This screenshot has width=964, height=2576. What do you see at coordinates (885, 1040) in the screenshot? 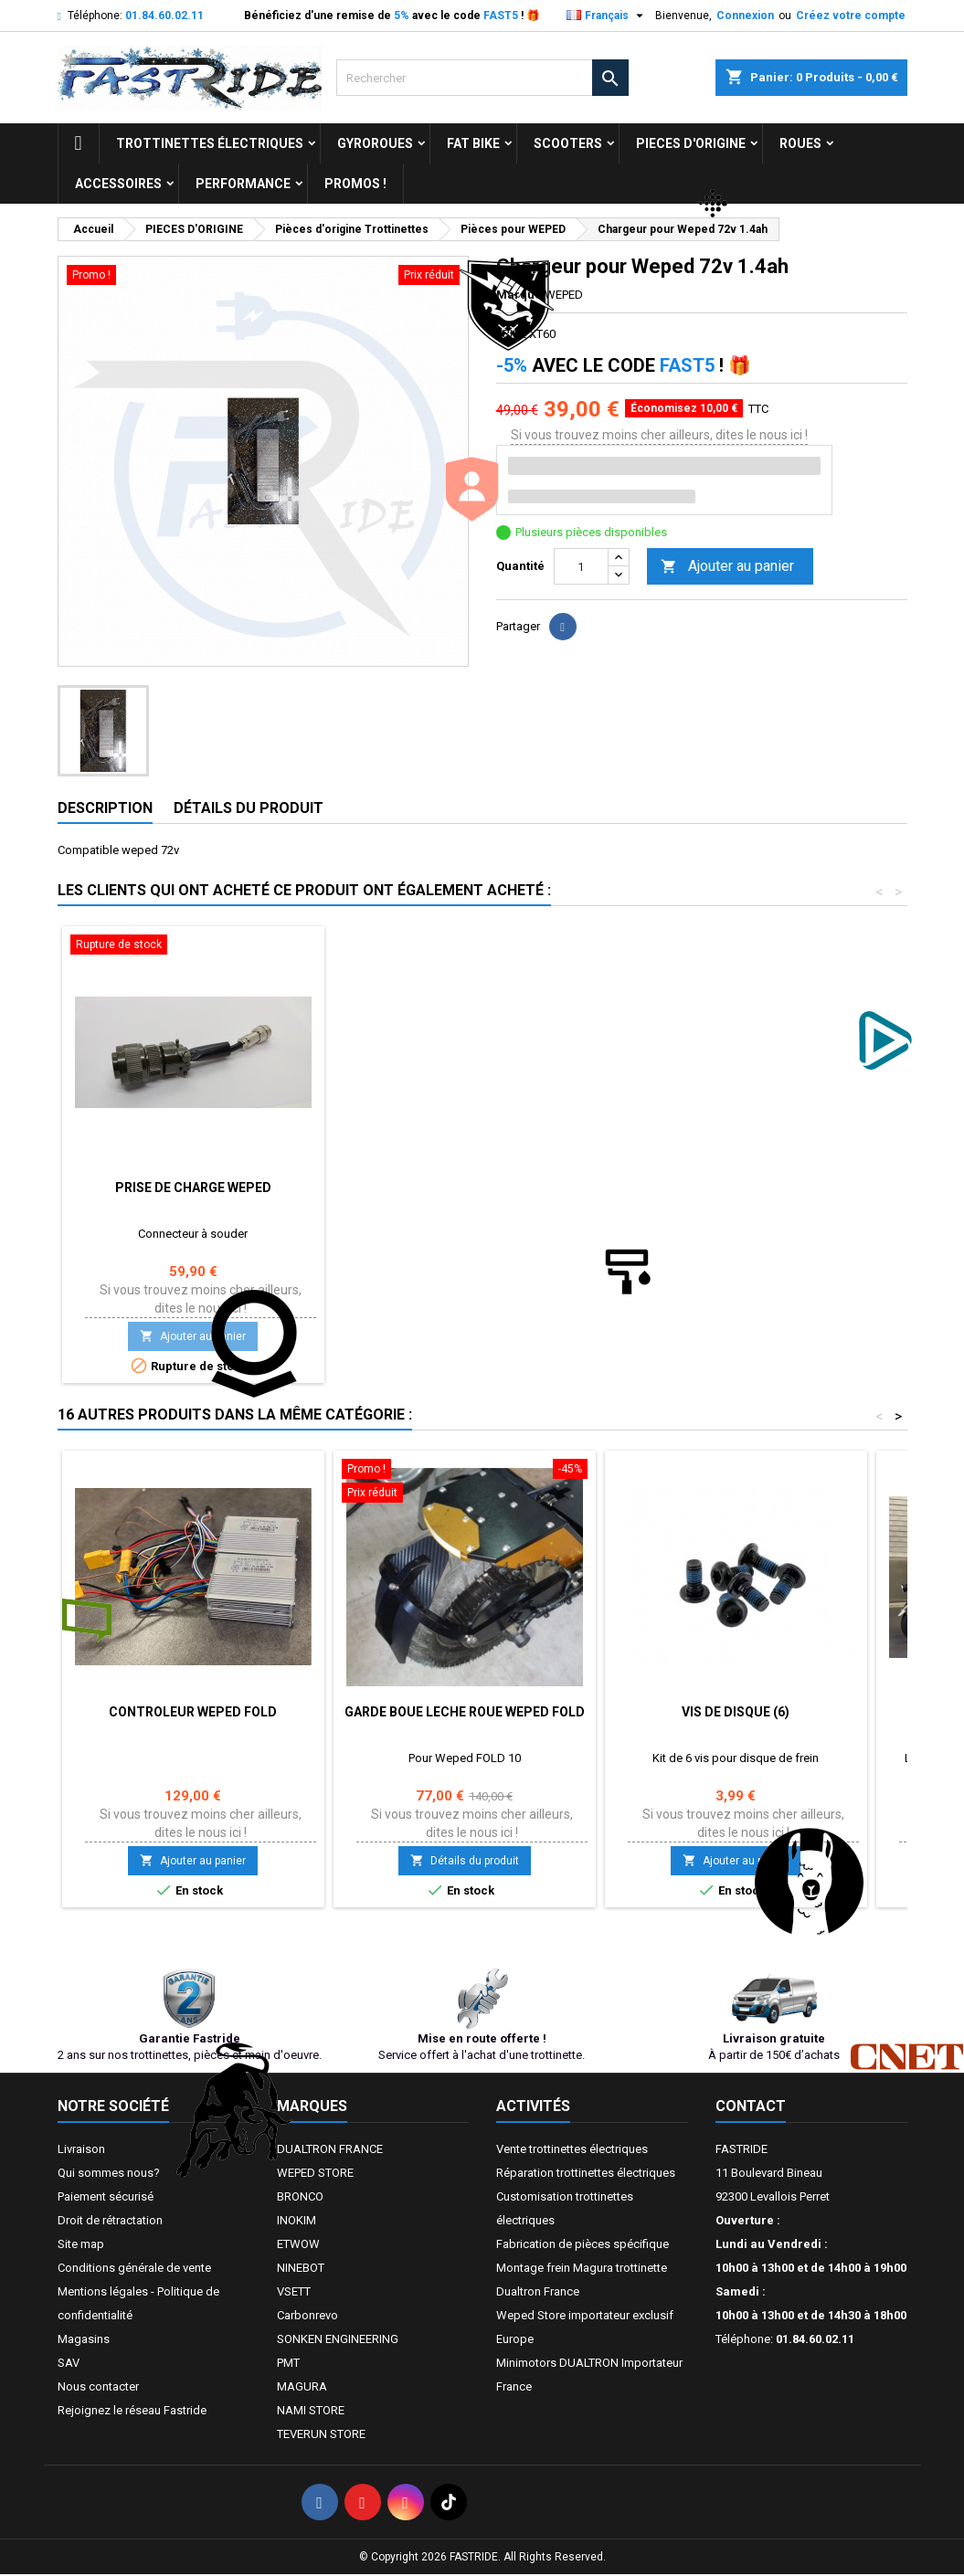
I see `open radarr movie management app` at bounding box center [885, 1040].